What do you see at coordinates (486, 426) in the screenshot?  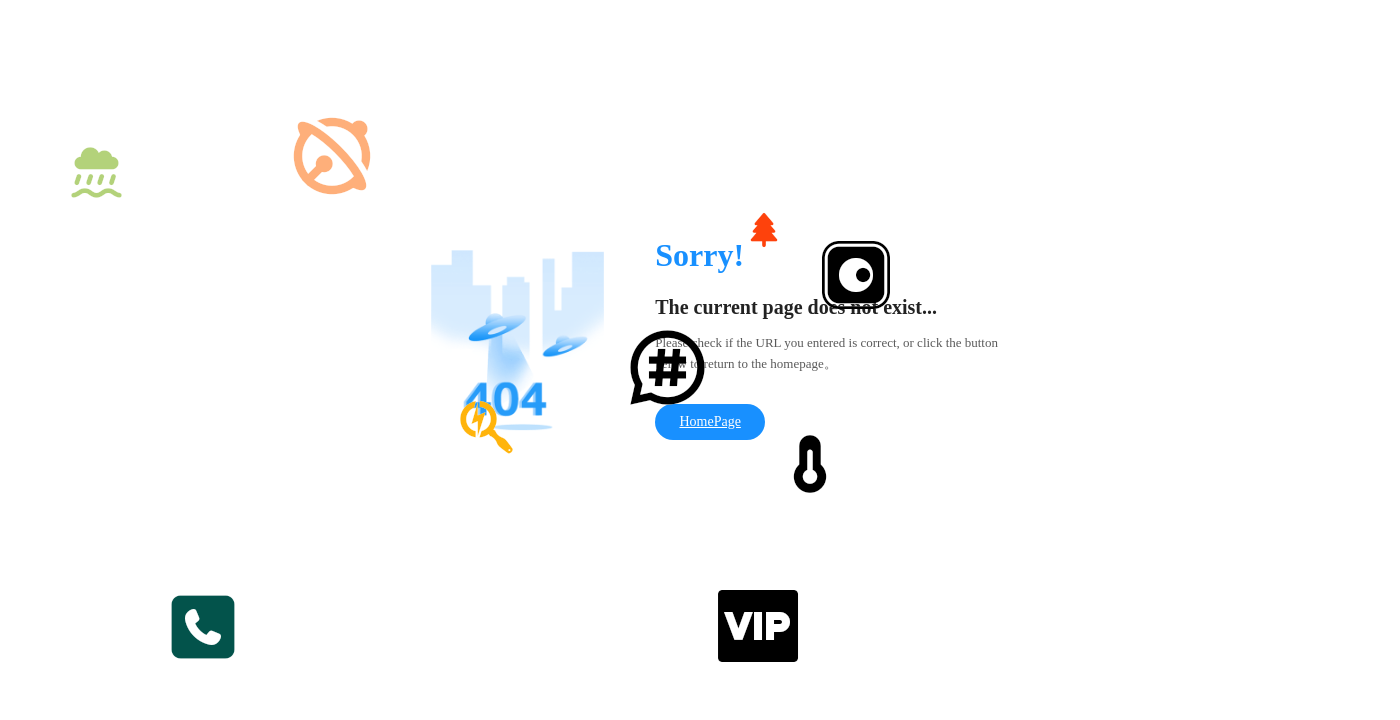 I see `searchengin logo` at bounding box center [486, 426].